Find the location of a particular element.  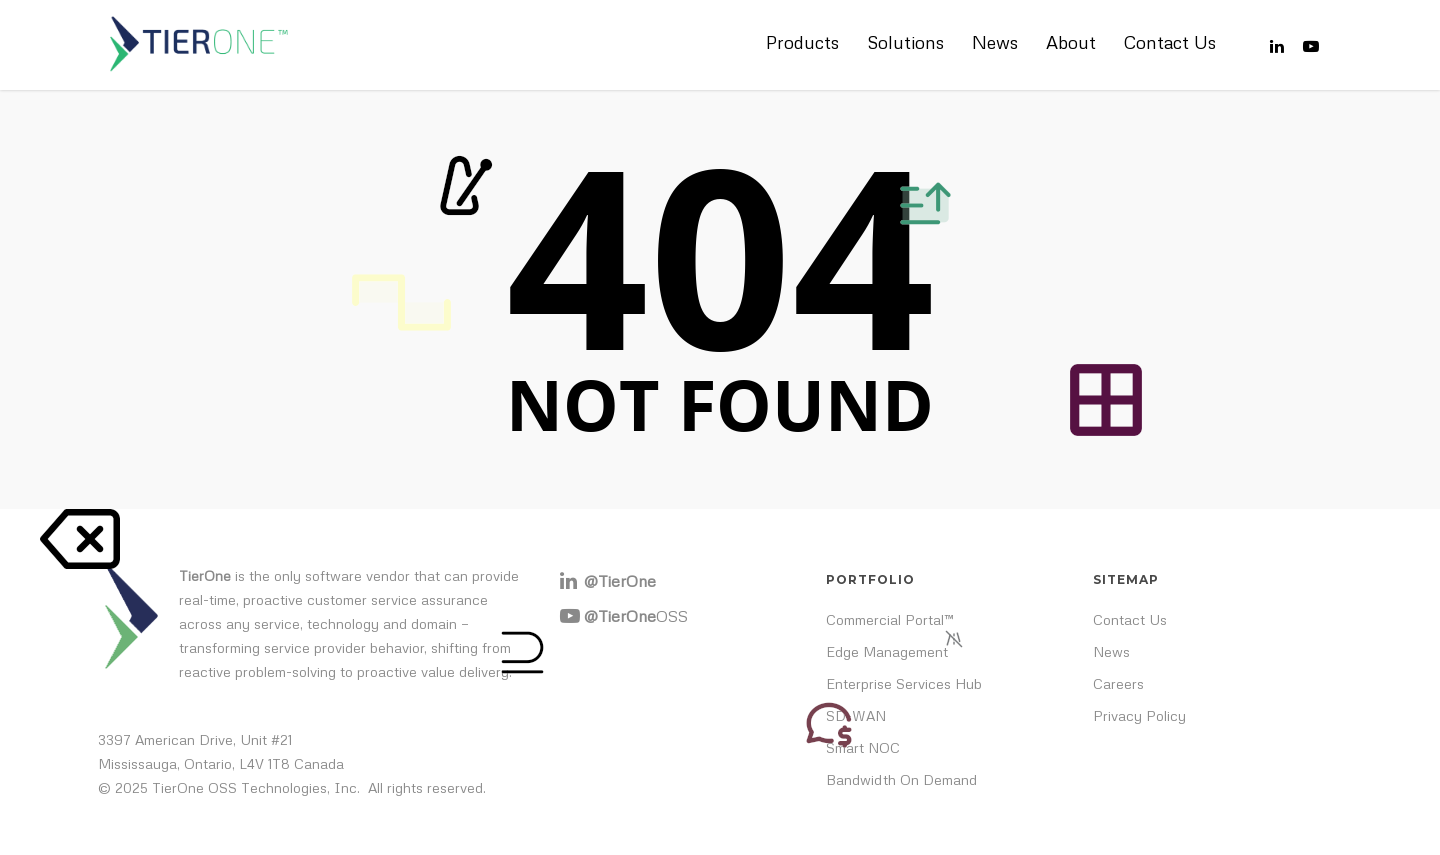

view items in grid layout is located at coordinates (1106, 400).